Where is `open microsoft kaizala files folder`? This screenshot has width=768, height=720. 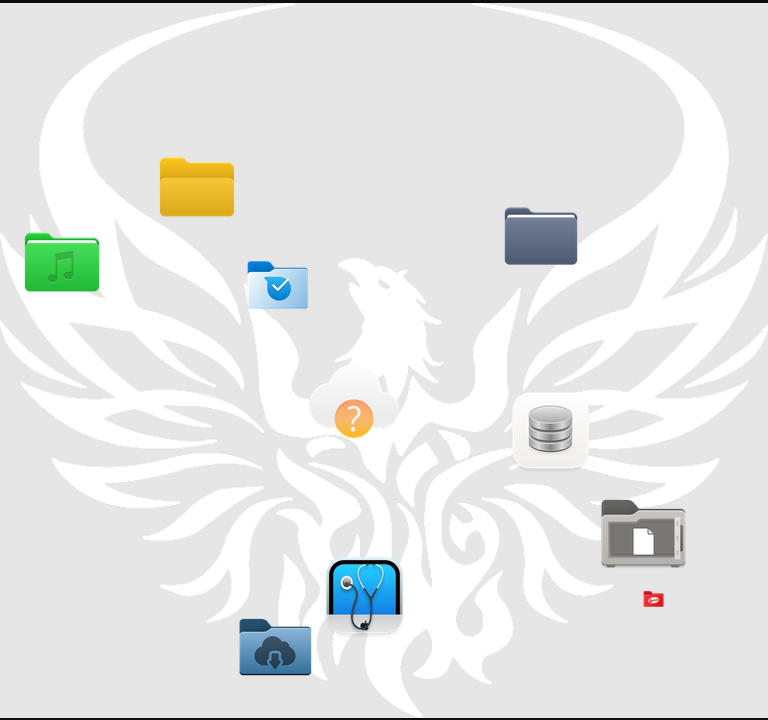
open microsoft kaizala files folder is located at coordinates (277, 286).